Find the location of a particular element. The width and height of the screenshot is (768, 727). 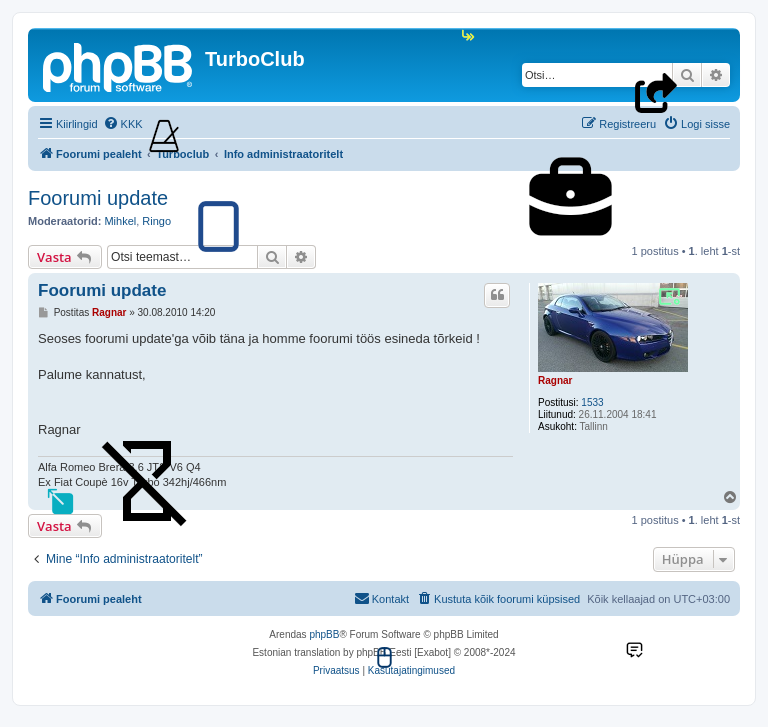

access tempo or timing settings is located at coordinates (164, 136).